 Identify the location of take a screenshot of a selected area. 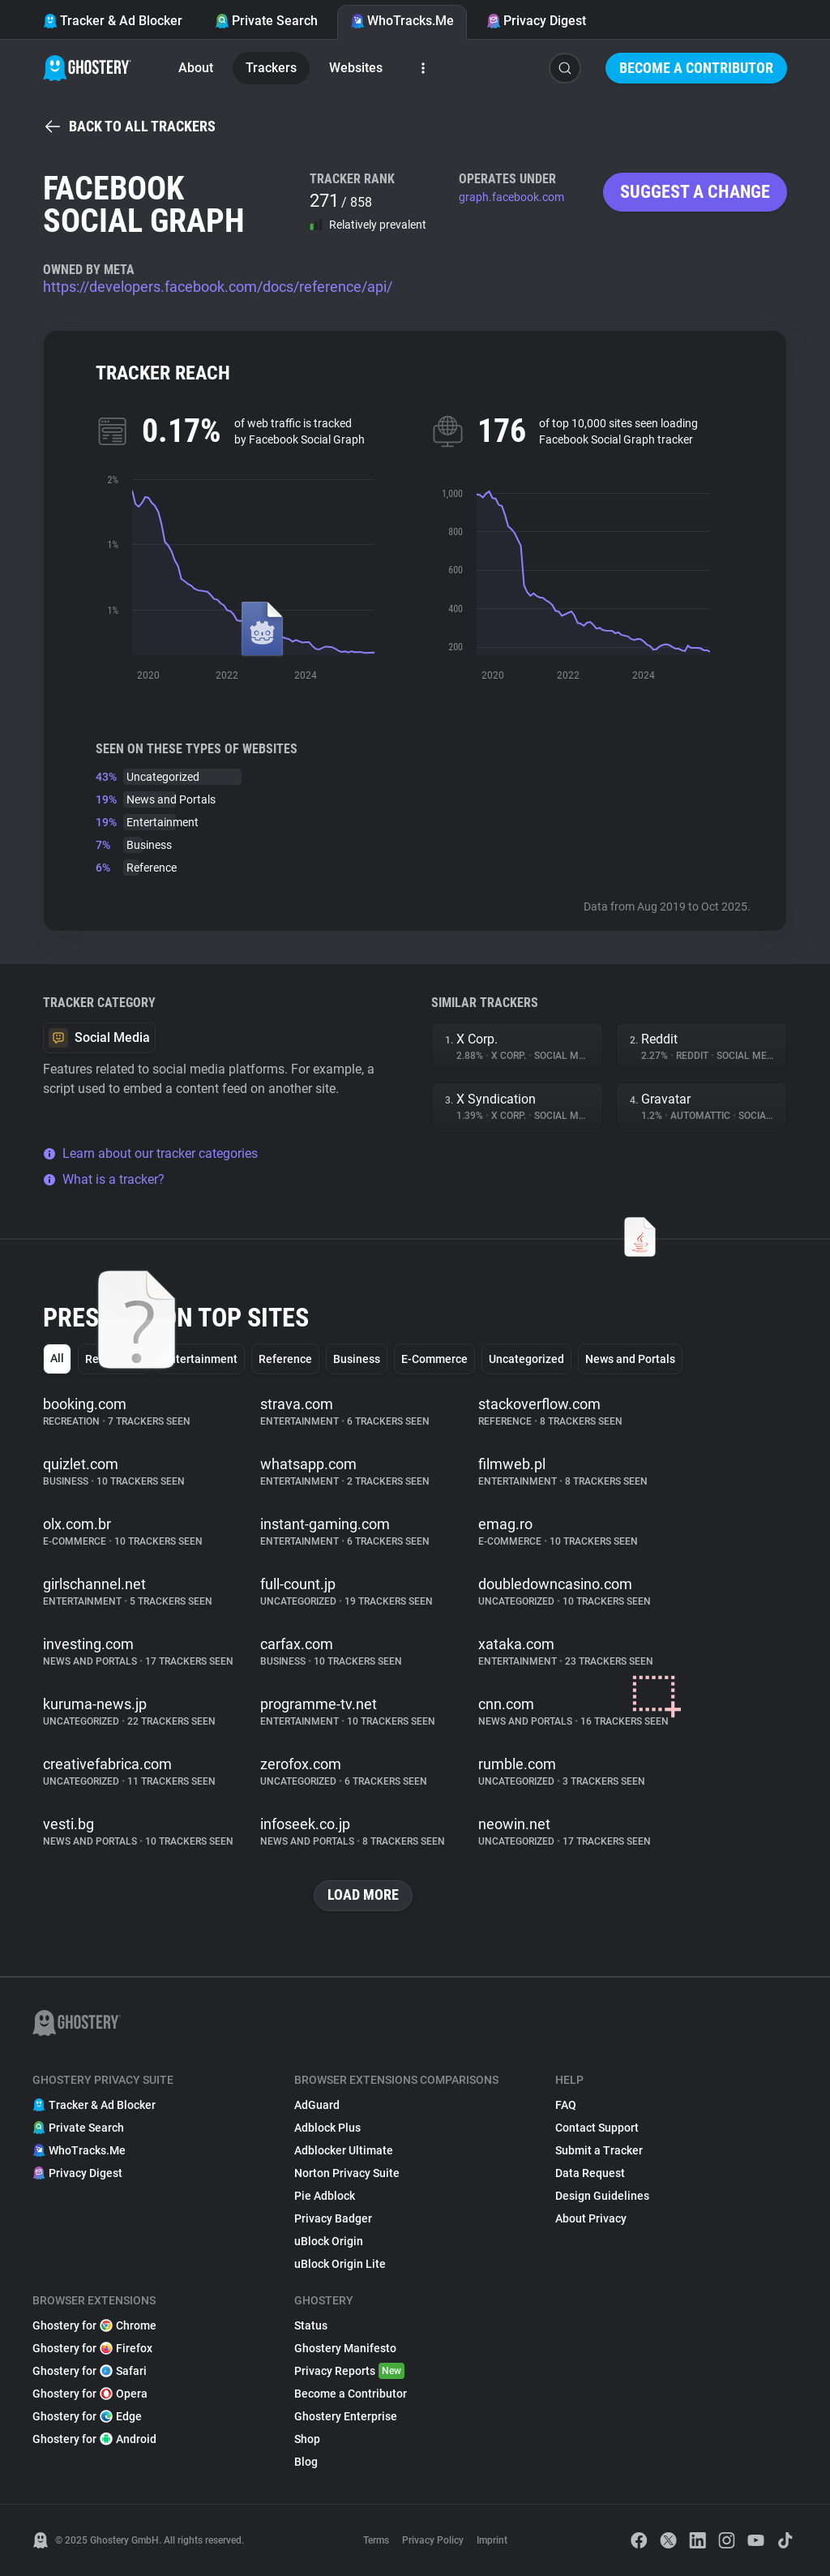
(655, 1695).